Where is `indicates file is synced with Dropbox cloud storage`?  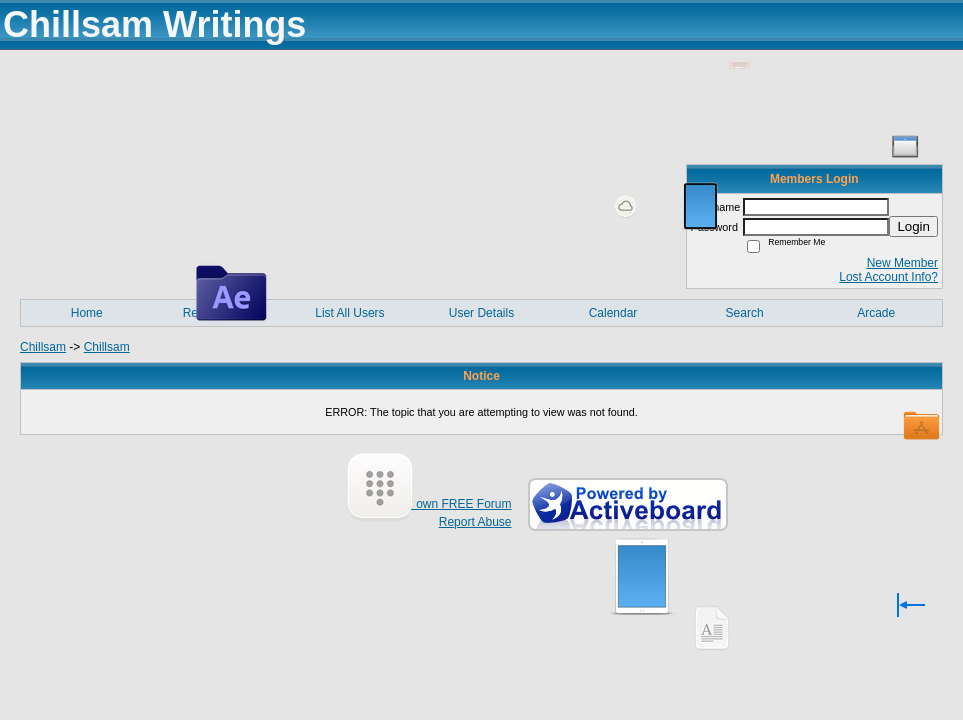 indicates file is synced with Dropbox cloud storage is located at coordinates (625, 206).